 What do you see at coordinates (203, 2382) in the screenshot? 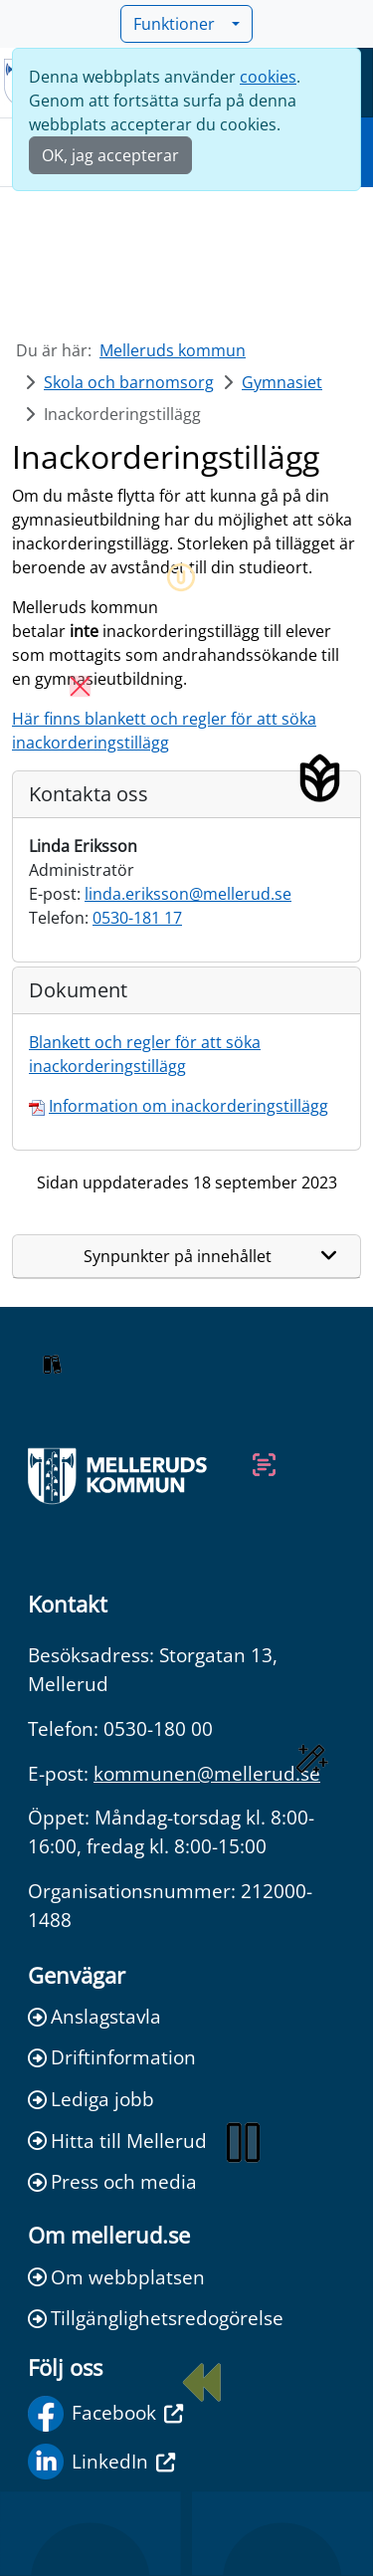
I see `skip to previous track or beginning` at bounding box center [203, 2382].